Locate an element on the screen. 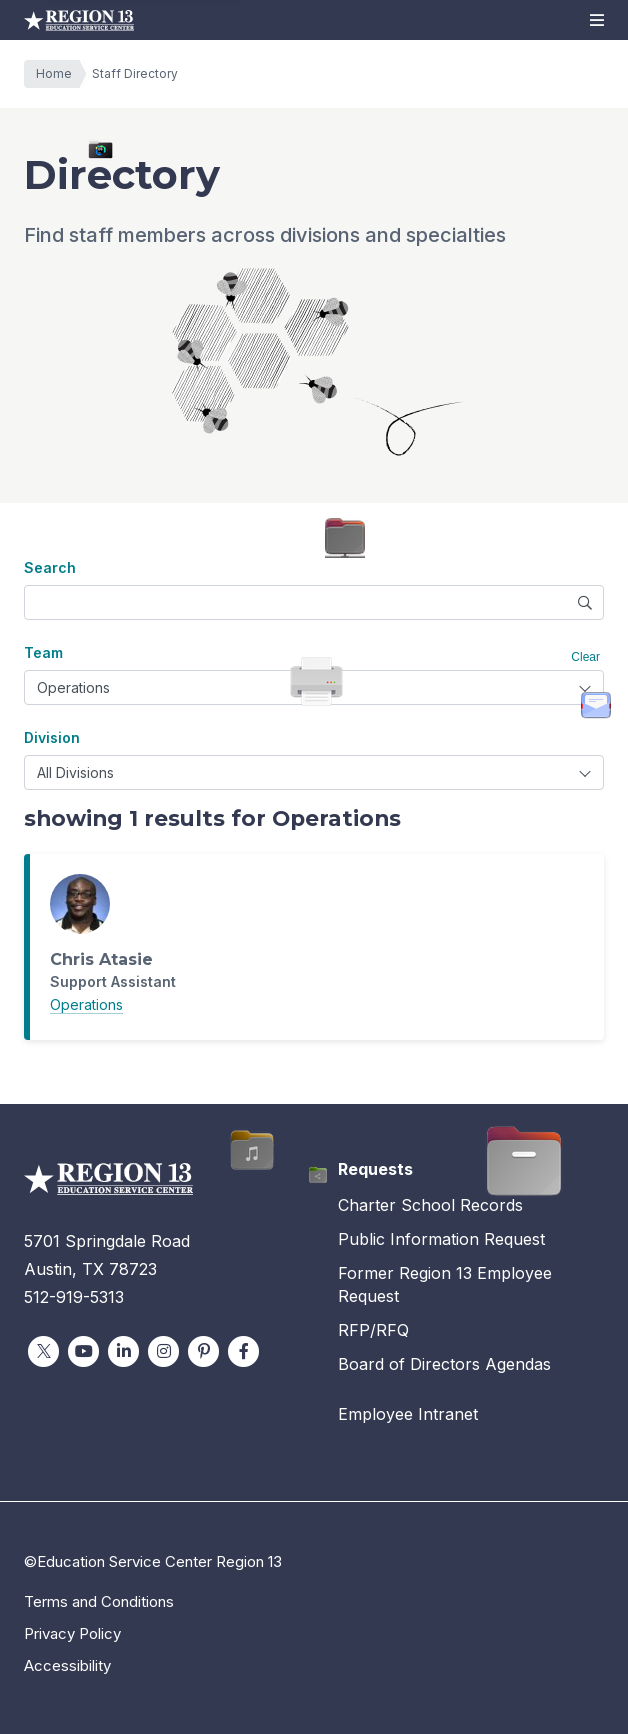 This screenshot has height=1734, width=628. open your music folder is located at coordinates (252, 1150).